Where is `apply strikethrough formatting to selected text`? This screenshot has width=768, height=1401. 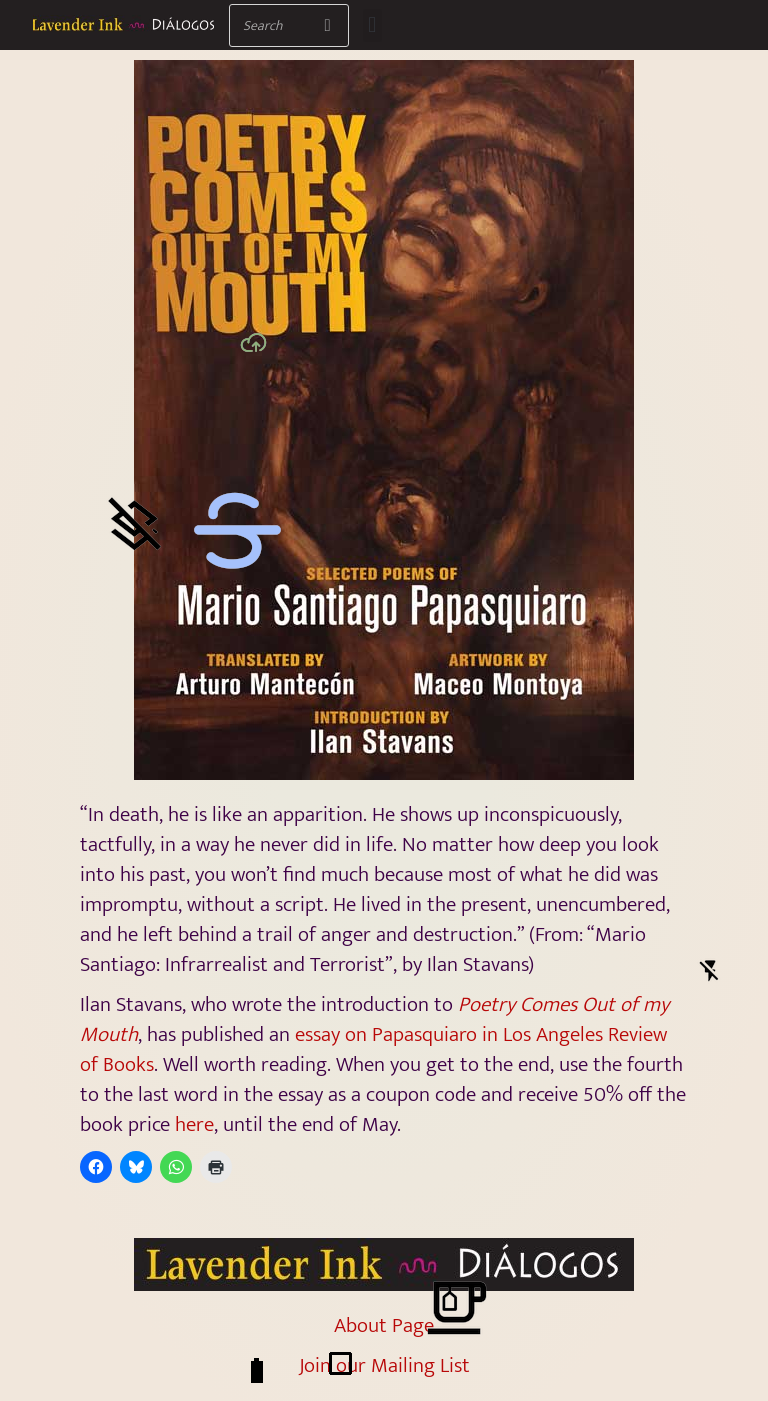
apply strikethrough formatting to selected text is located at coordinates (237, 531).